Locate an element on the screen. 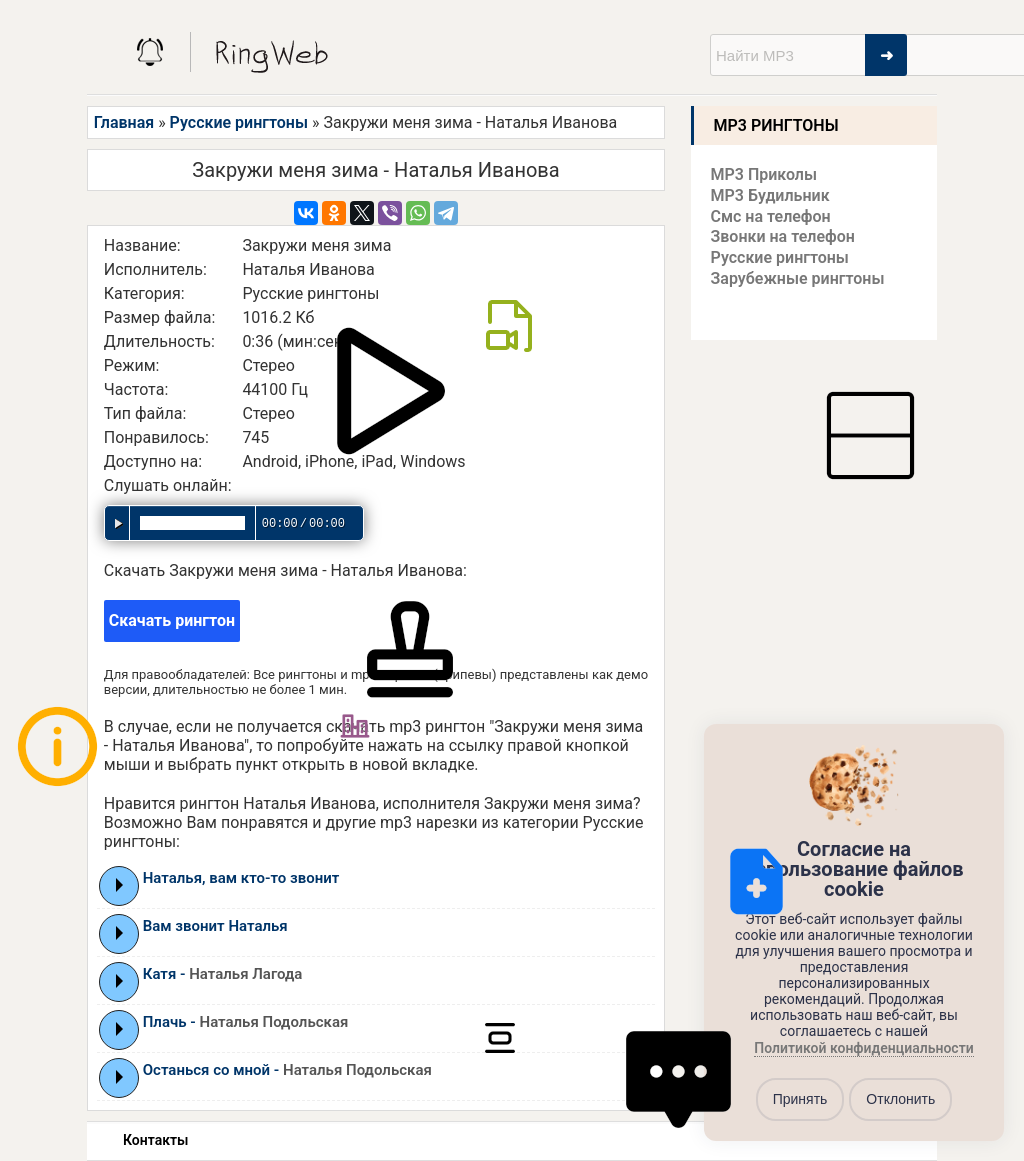  apply a stamp or approval mark is located at coordinates (410, 651).